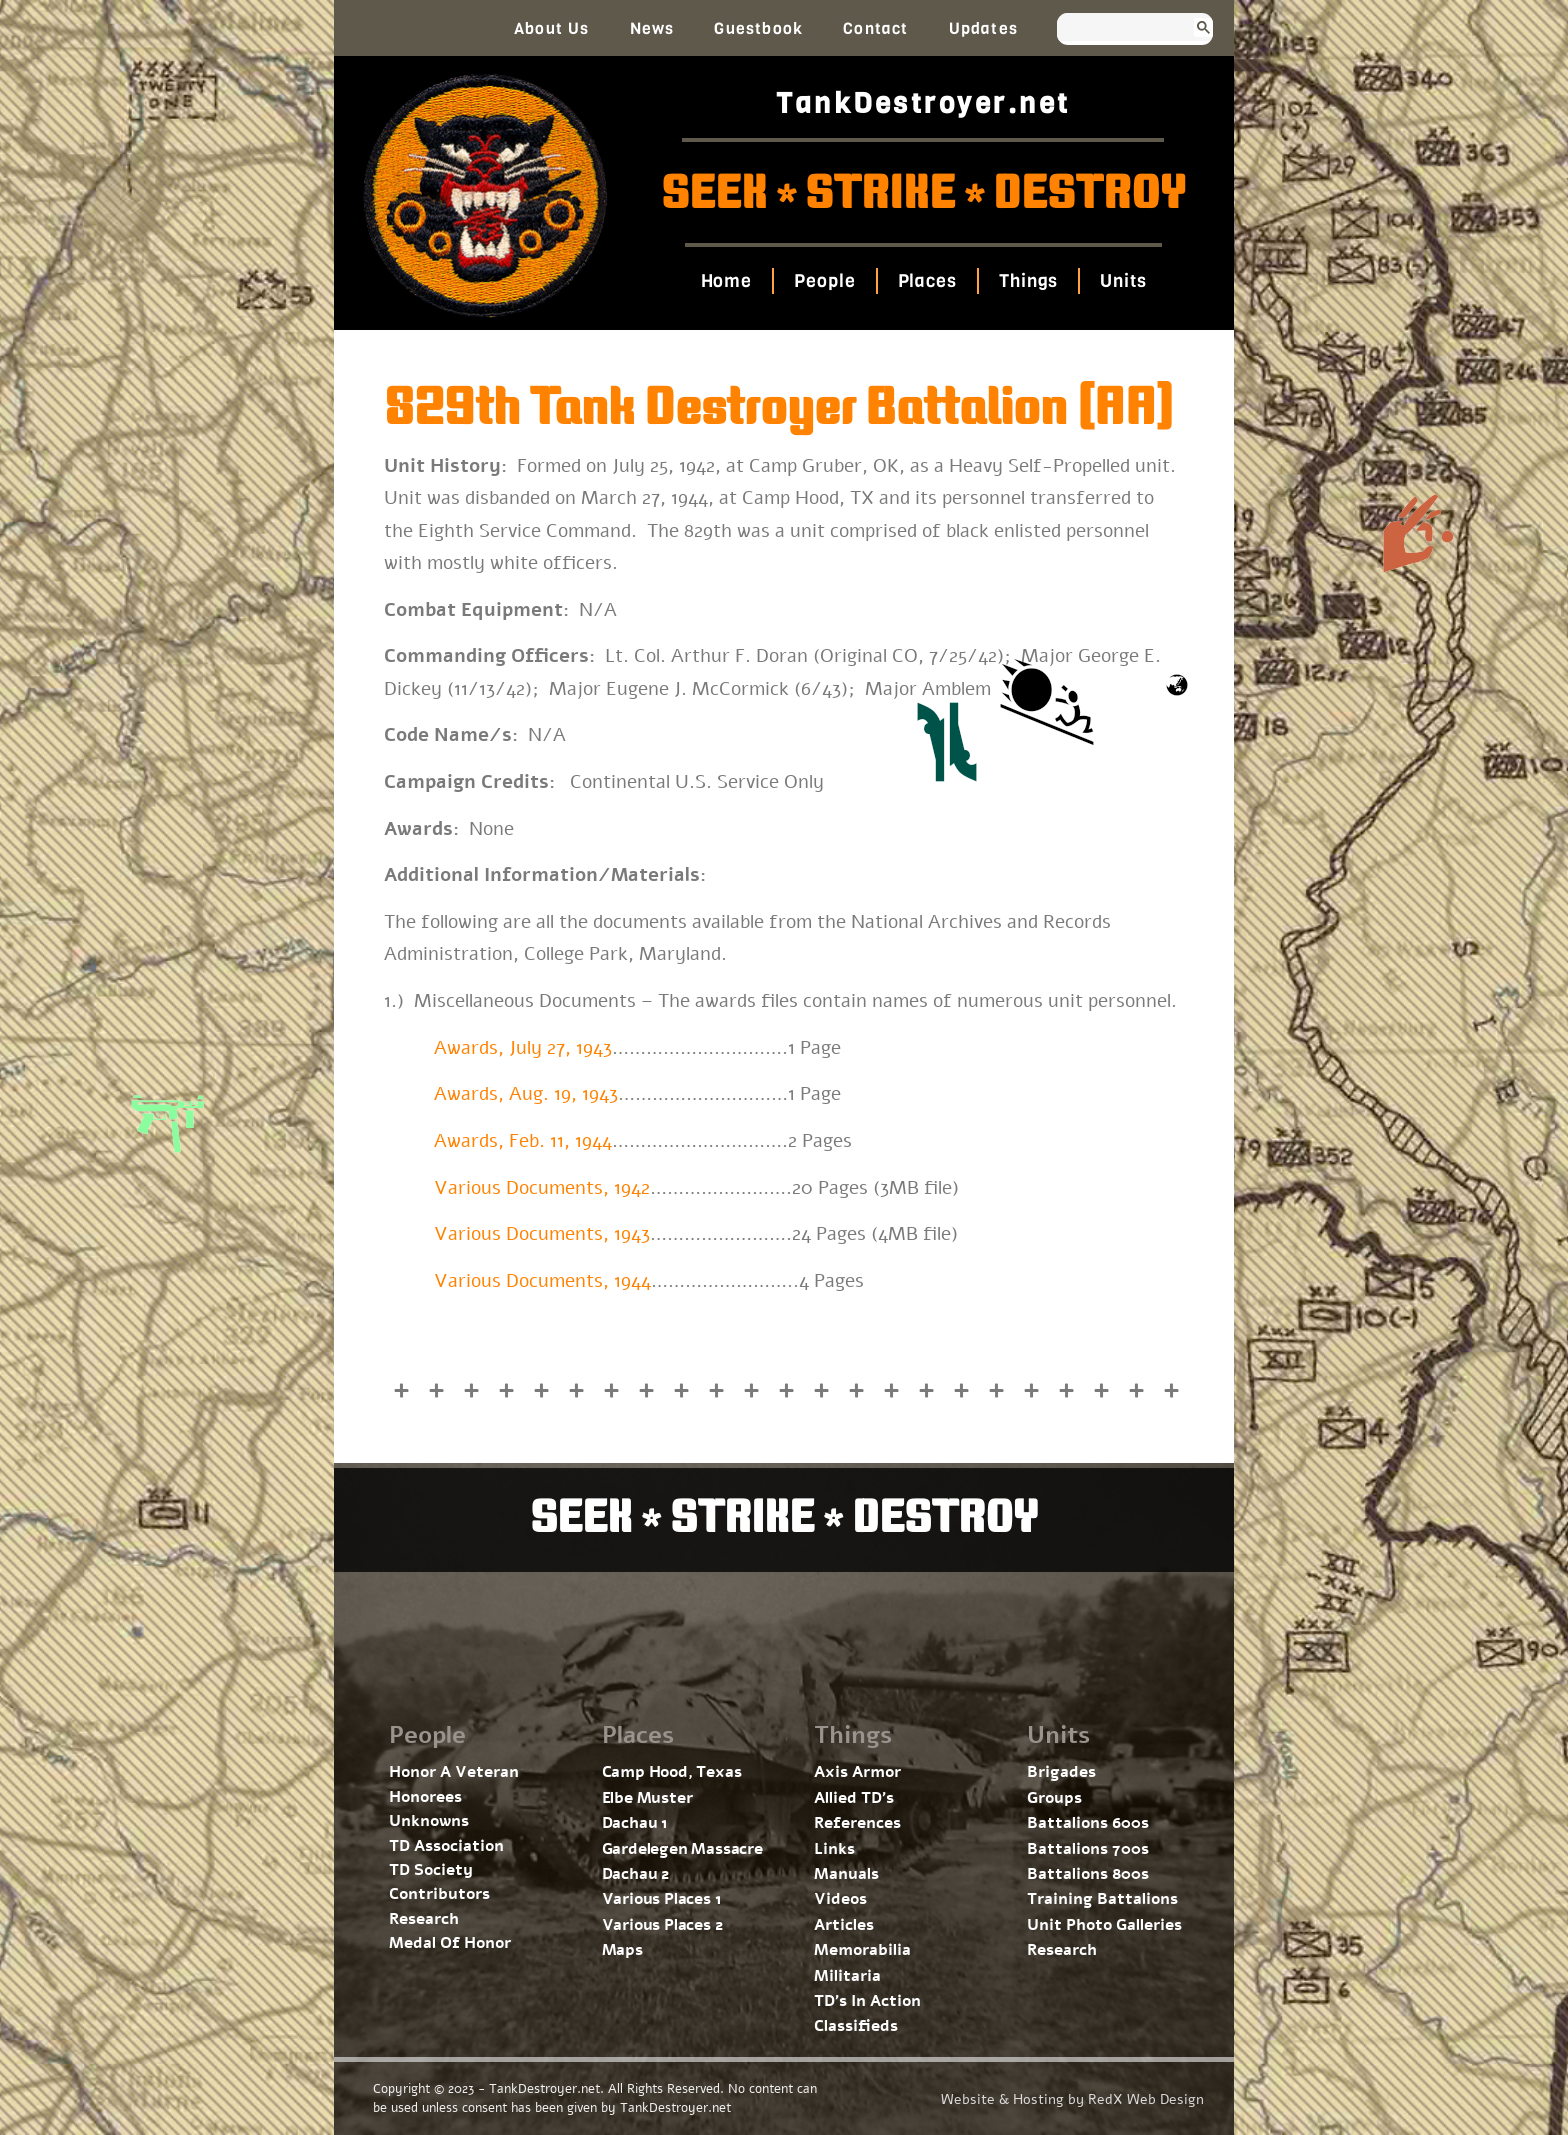 Image resolution: width=1568 pixels, height=2135 pixels. What do you see at coordinates (168, 1124) in the screenshot?
I see `select submachine gun weapon in game inventory` at bounding box center [168, 1124].